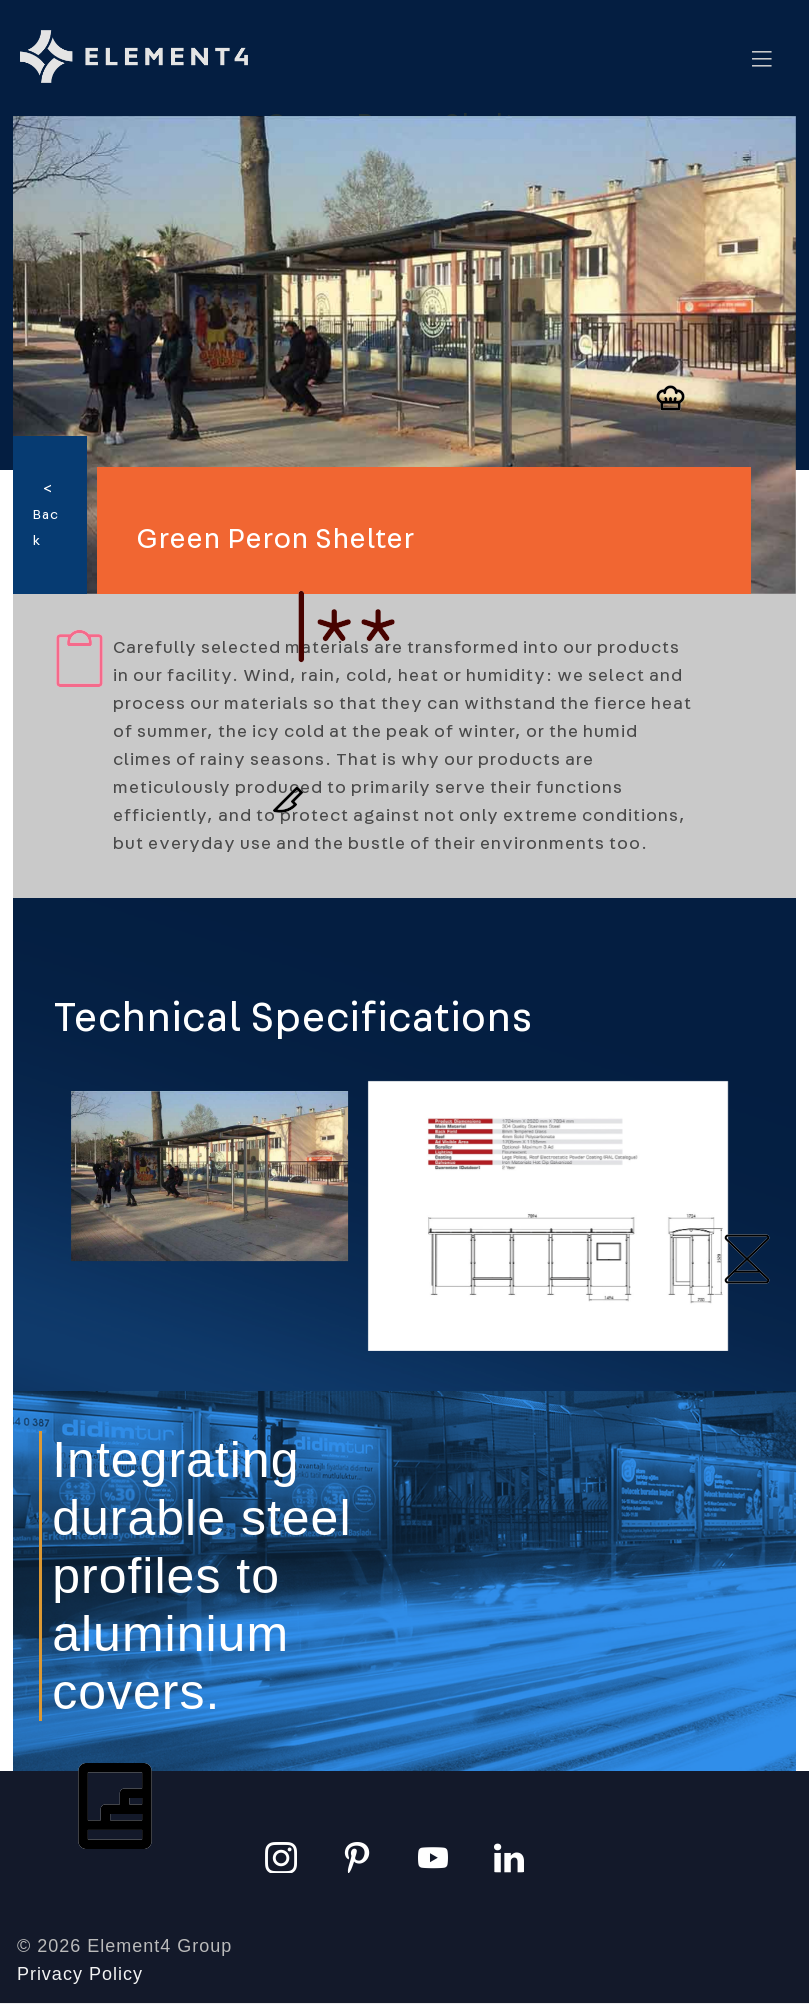  I want to click on copy to clipboard, so click(79, 659).